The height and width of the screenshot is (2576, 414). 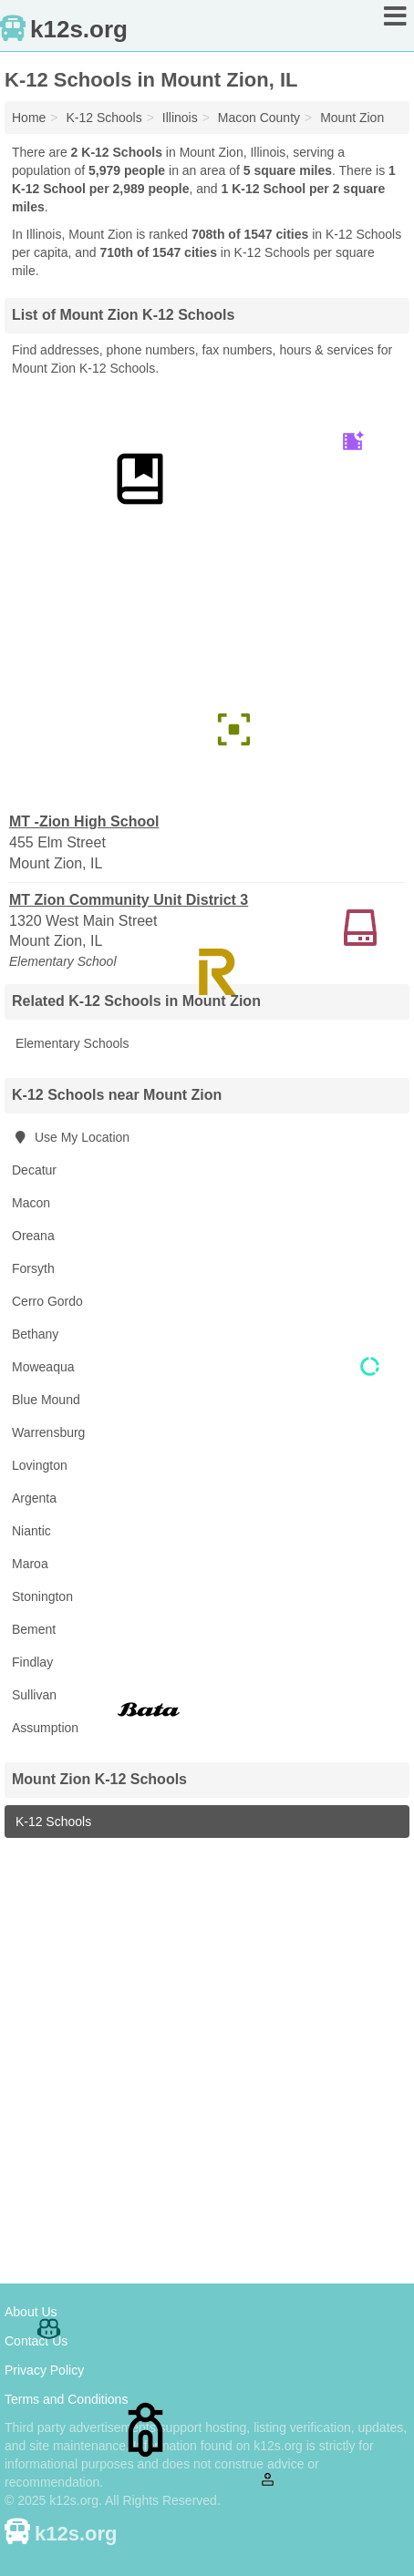 What do you see at coordinates (360, 928) in the screenshot?
I see `access external storage or hard drive` at bounding box center [360, 928].